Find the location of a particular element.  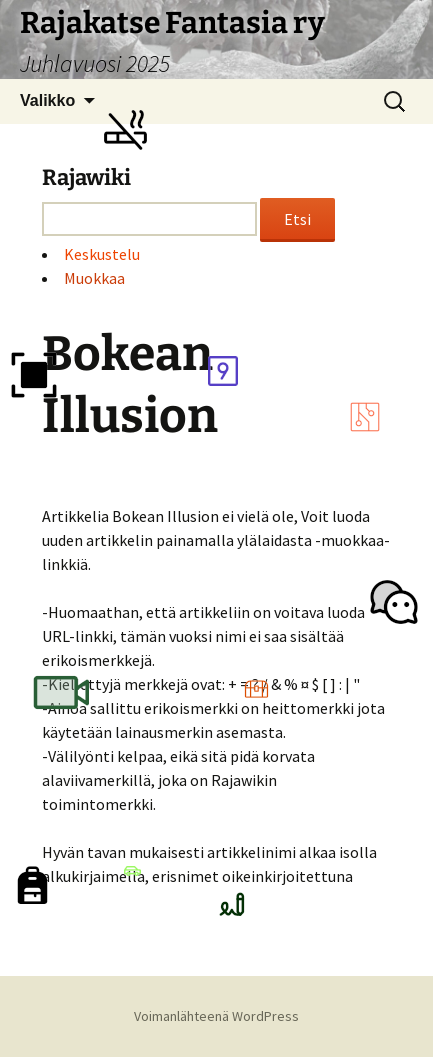

no smoking zone indicator is located at coordinates (125, 131).